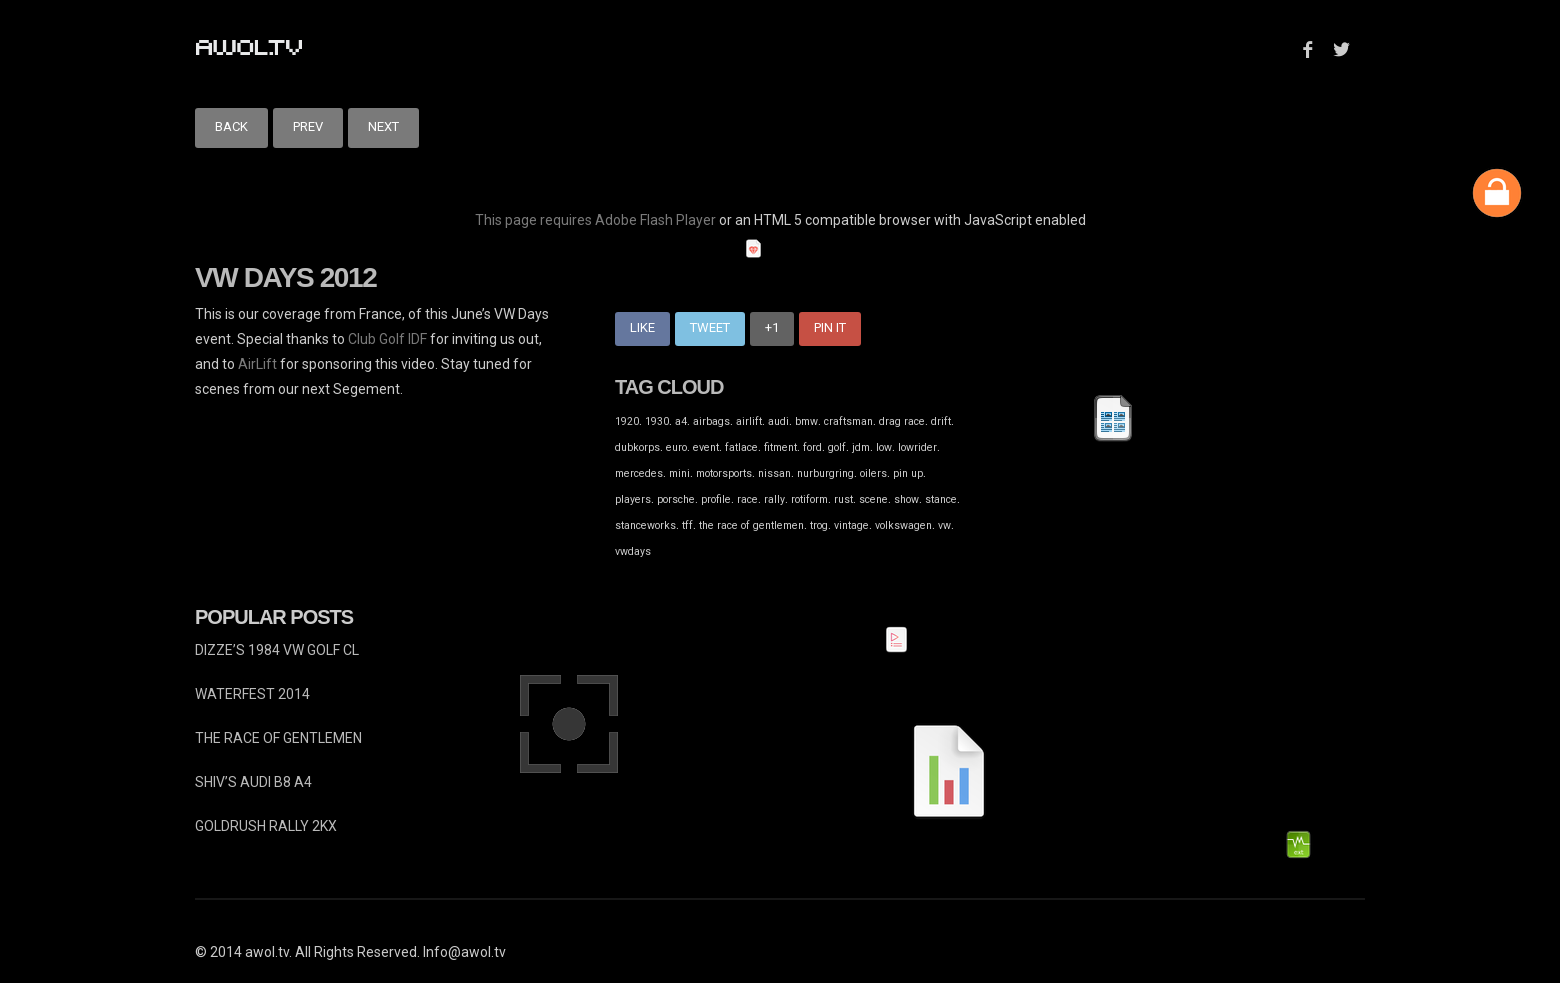 The image size is (1560, 983). Describe the element at coordinates (753, 248) in the screenshot. I see `ruby programming language source file` at that location.